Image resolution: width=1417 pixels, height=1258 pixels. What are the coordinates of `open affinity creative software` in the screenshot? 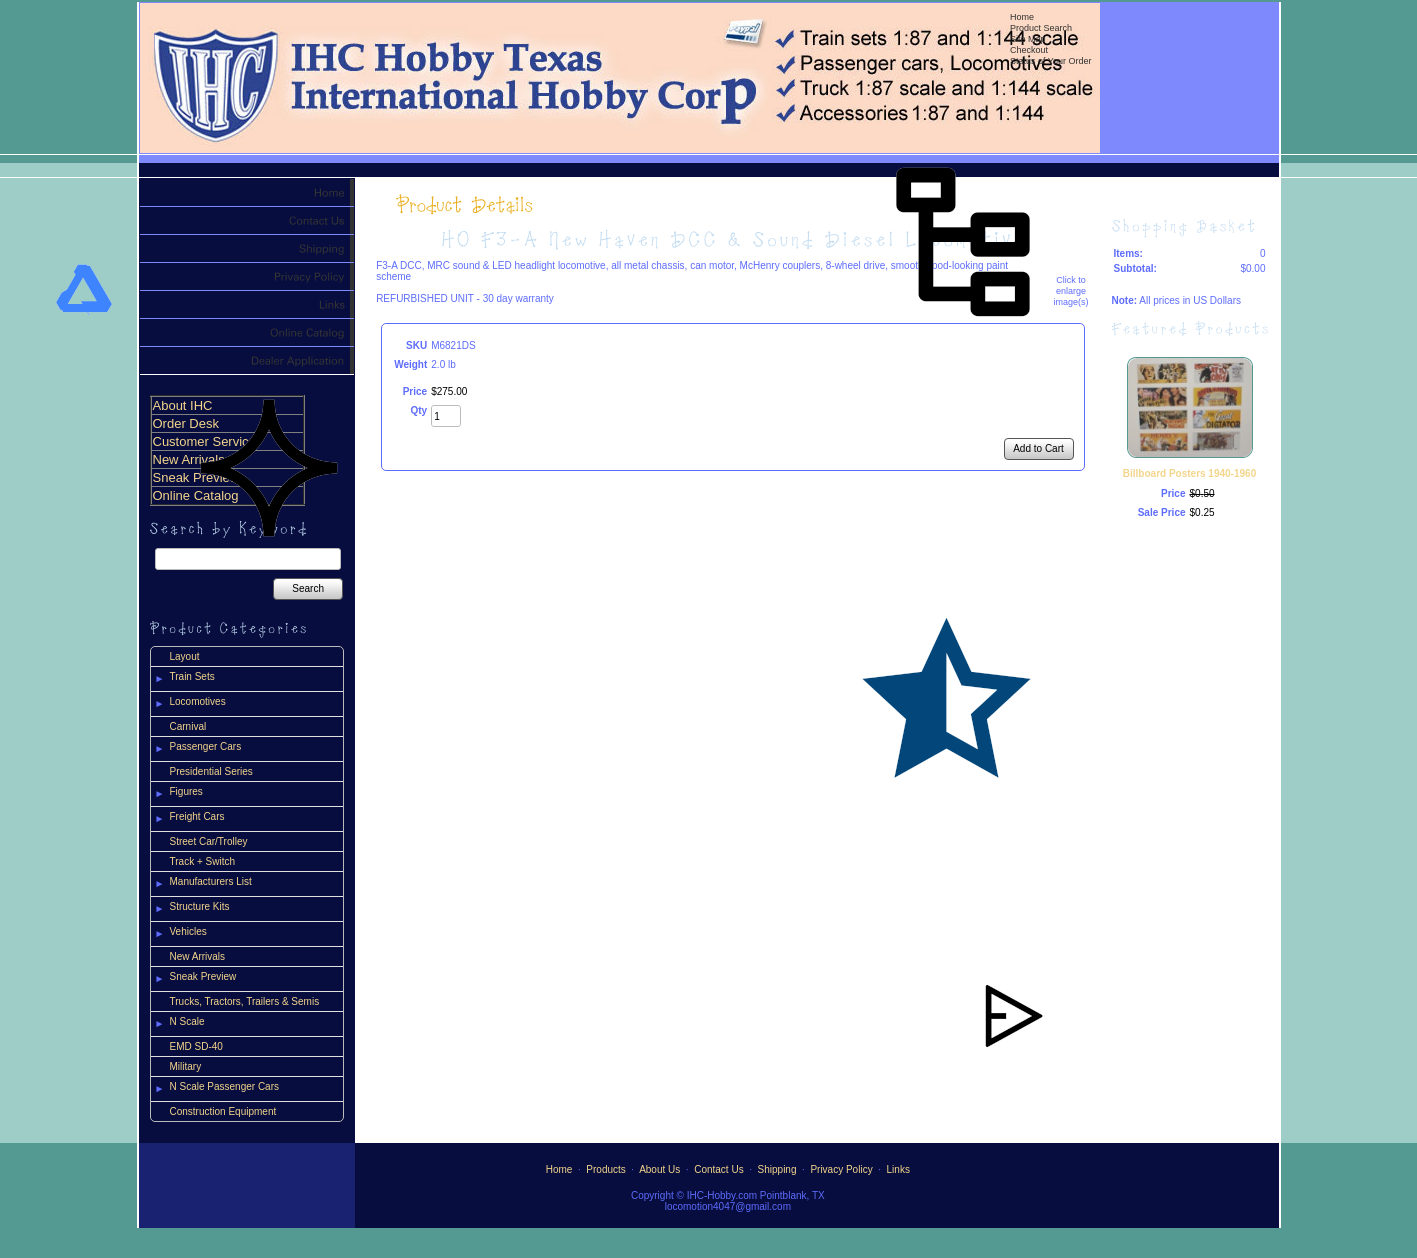 It's located at (84, 290).